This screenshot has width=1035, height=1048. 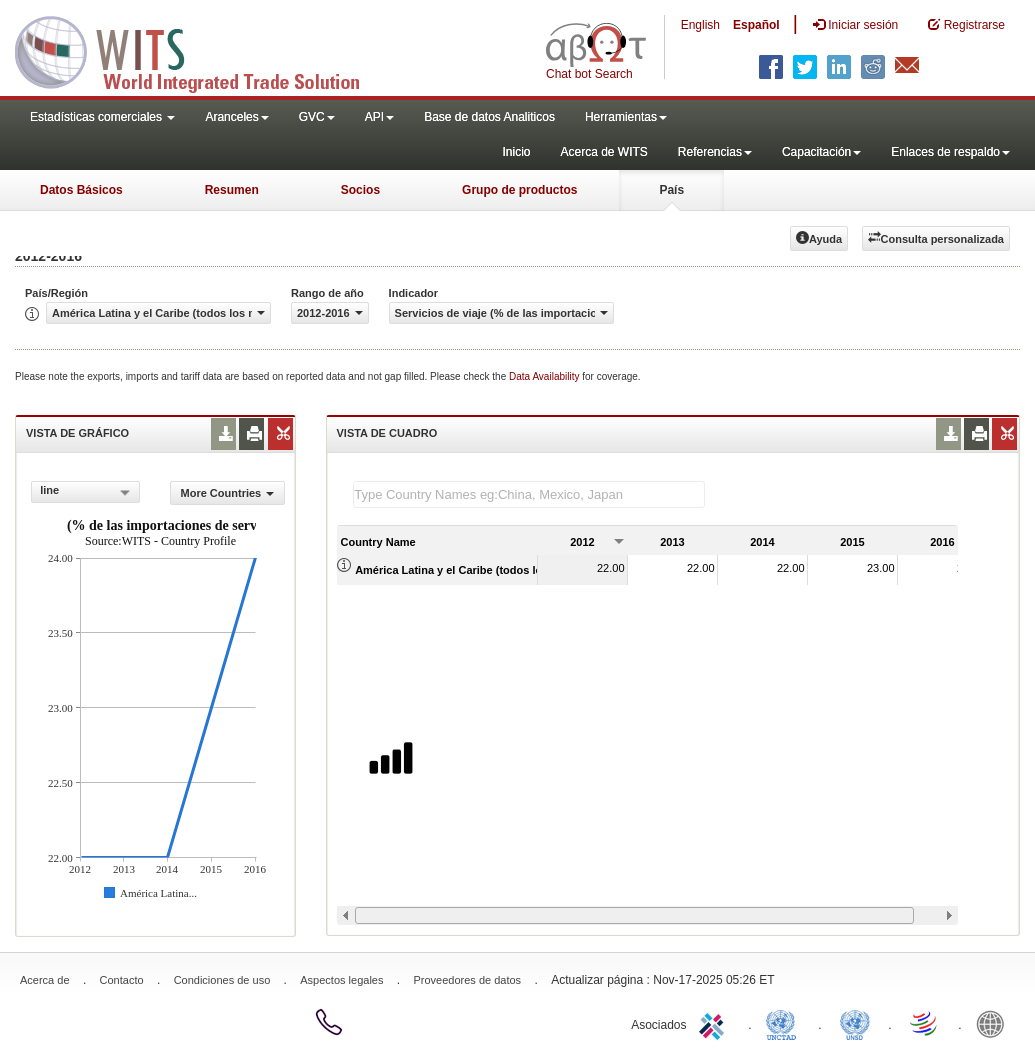 What do you see at coordinates (391, 758) in the screenshot?
I see `indicates cellular signal strength` at bounding box center [391, 758].